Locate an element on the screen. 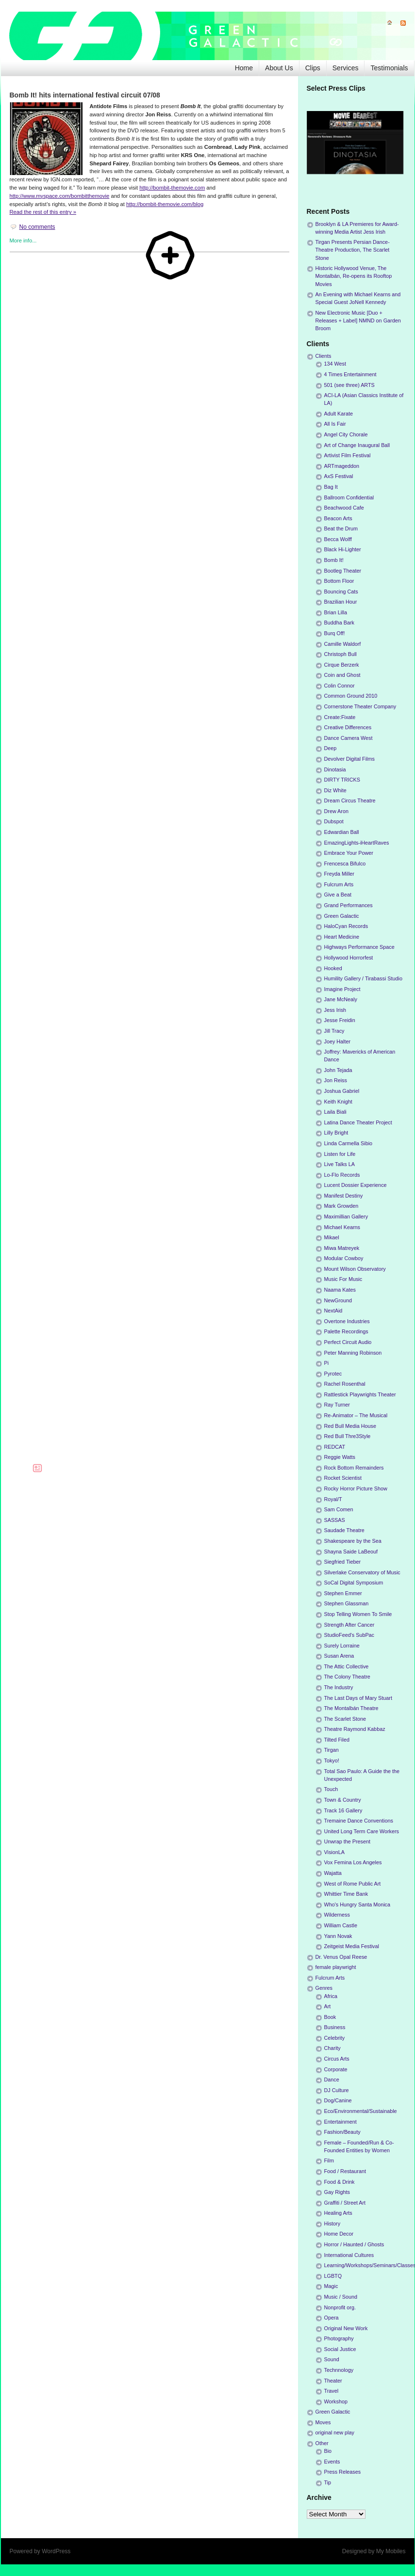 This screenshot has width=415, height=2576. add a new item or element is located at coordinates (170, 255).